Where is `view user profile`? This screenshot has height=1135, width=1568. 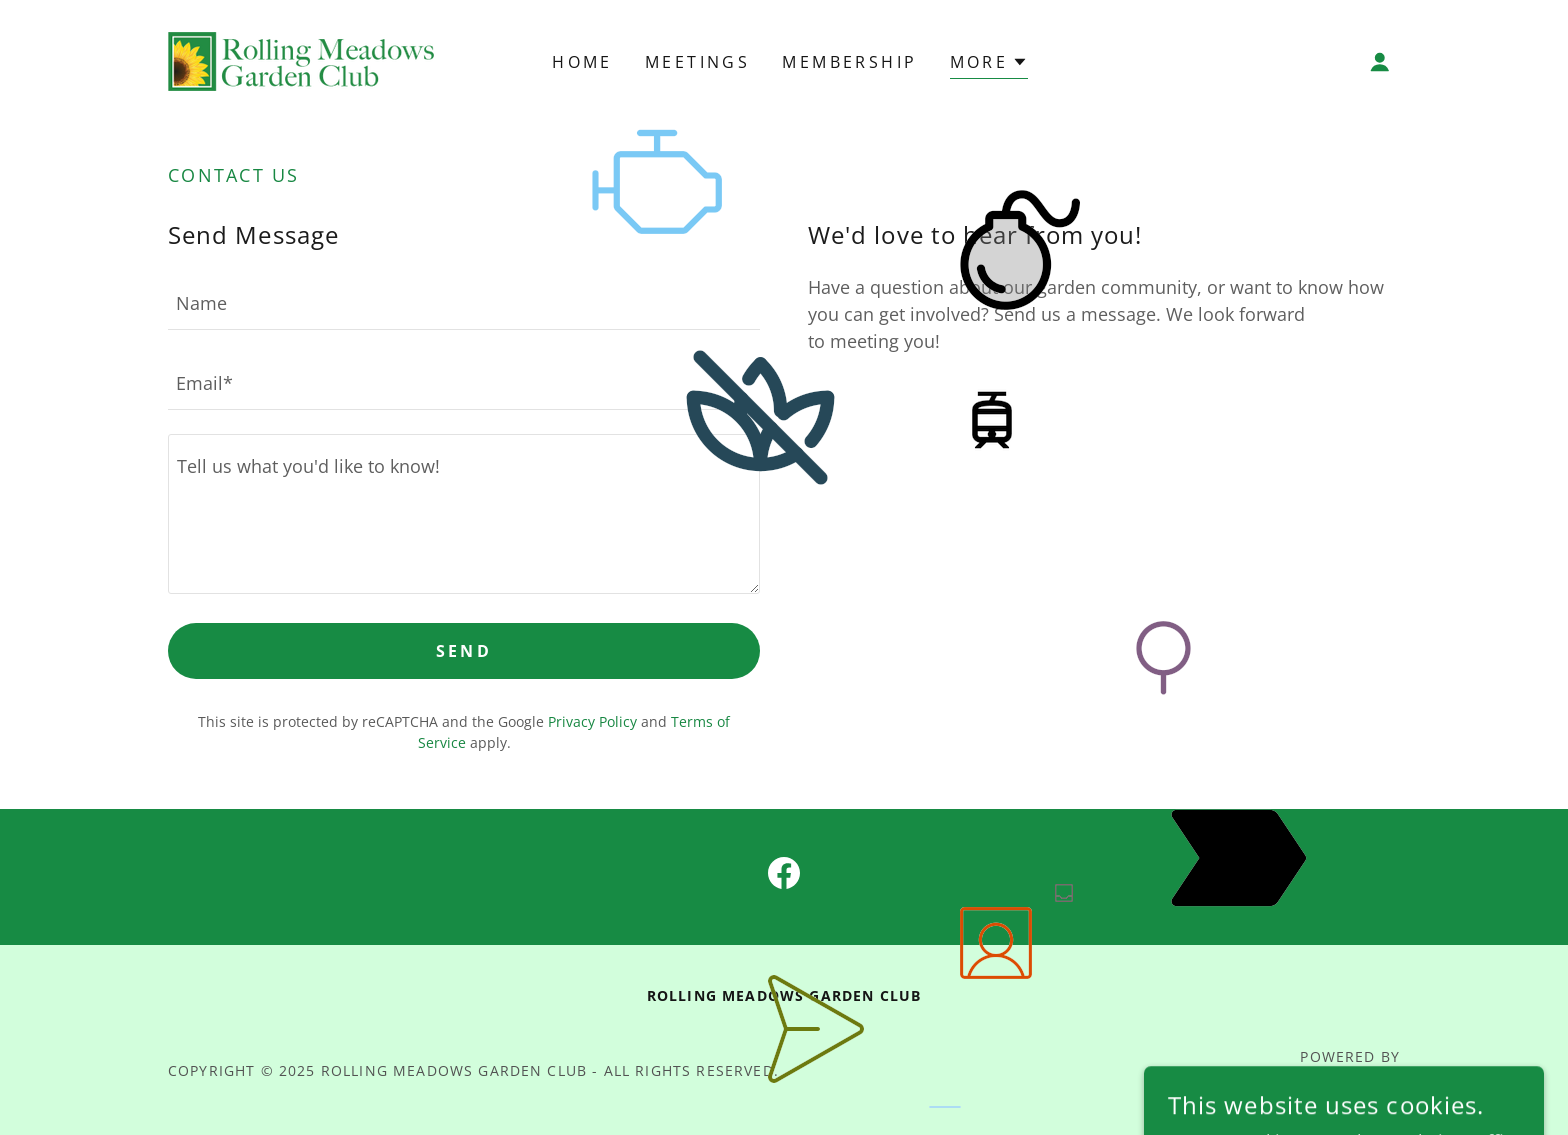
view user profile is located at coordinates (996, 943).